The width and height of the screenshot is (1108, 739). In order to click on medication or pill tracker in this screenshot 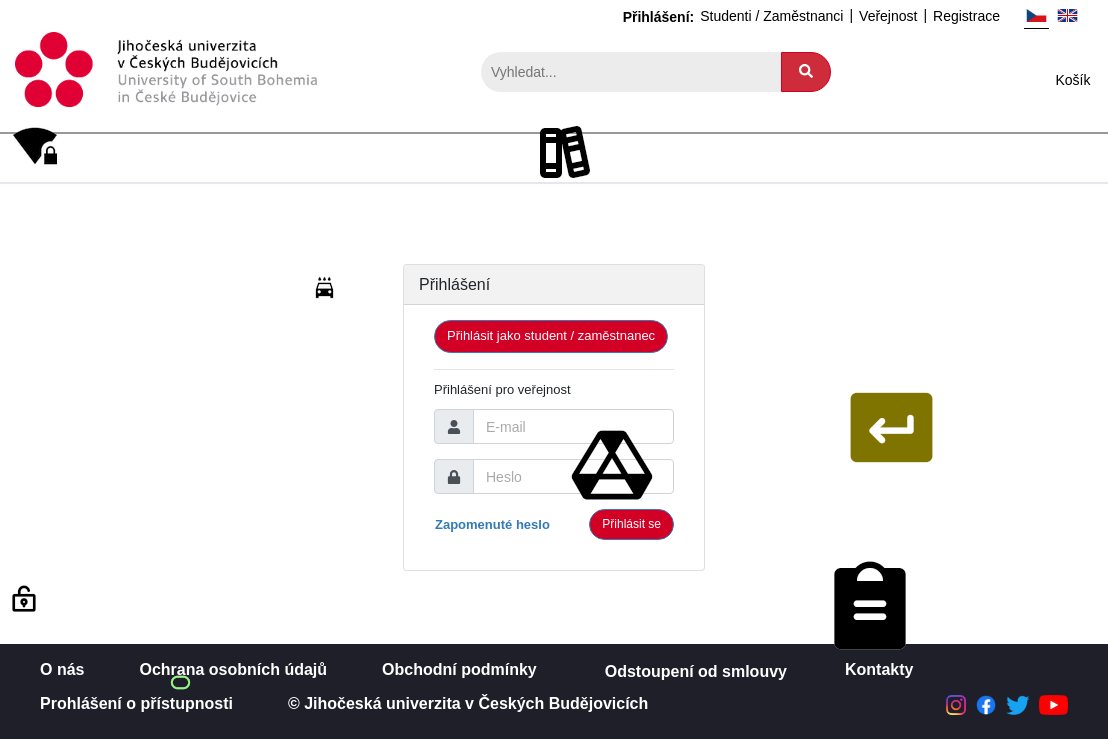, I will do `click(180, 682)`.